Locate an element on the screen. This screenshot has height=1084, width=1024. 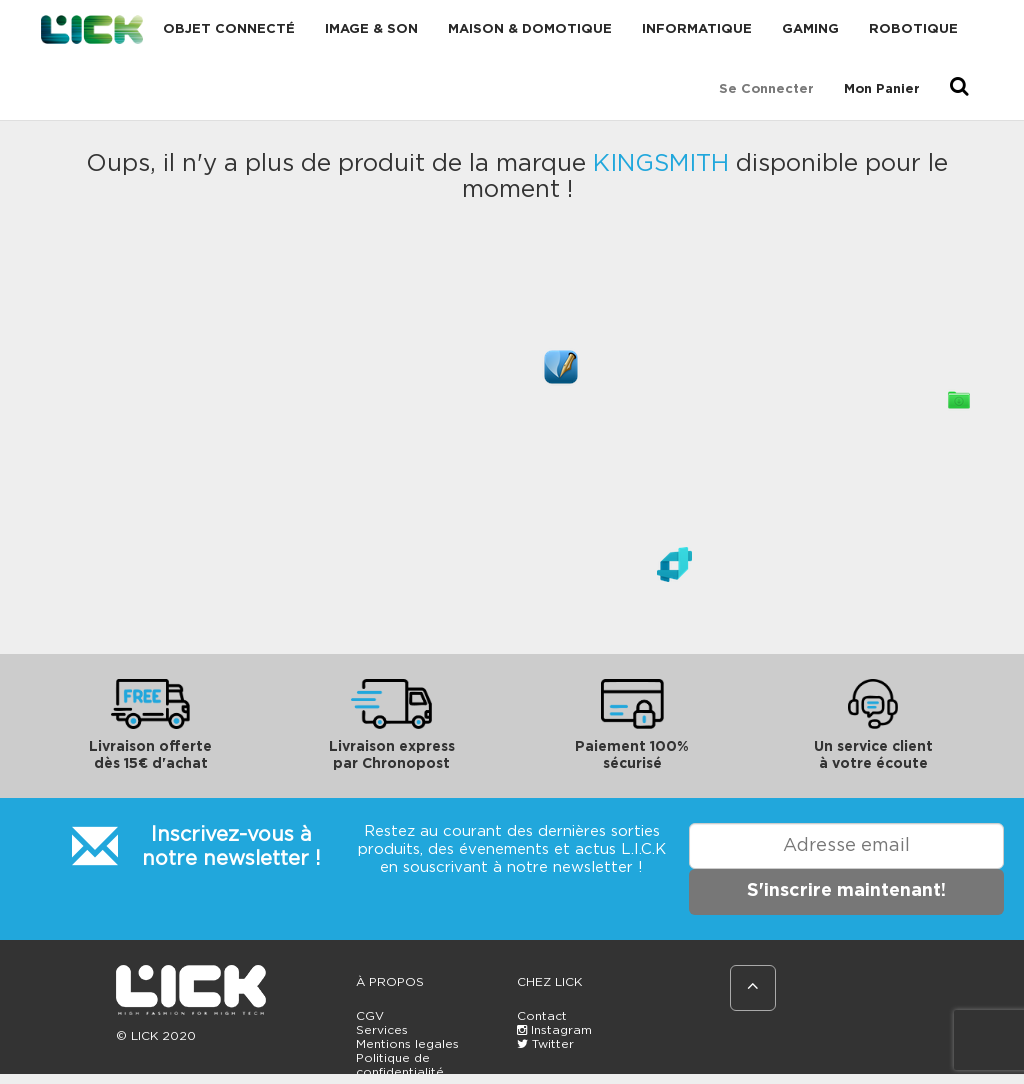
open scribus desktop publishing application is located at coordinates (561, 367).